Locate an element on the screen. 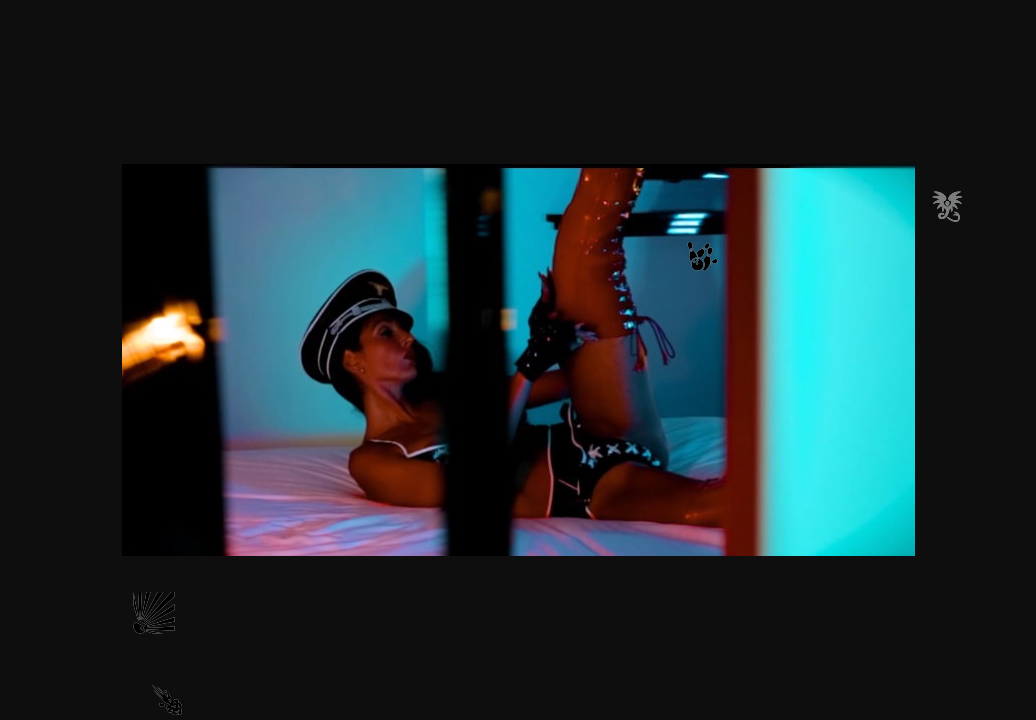  select harpy creature in game is located at coordinates (947, 206).